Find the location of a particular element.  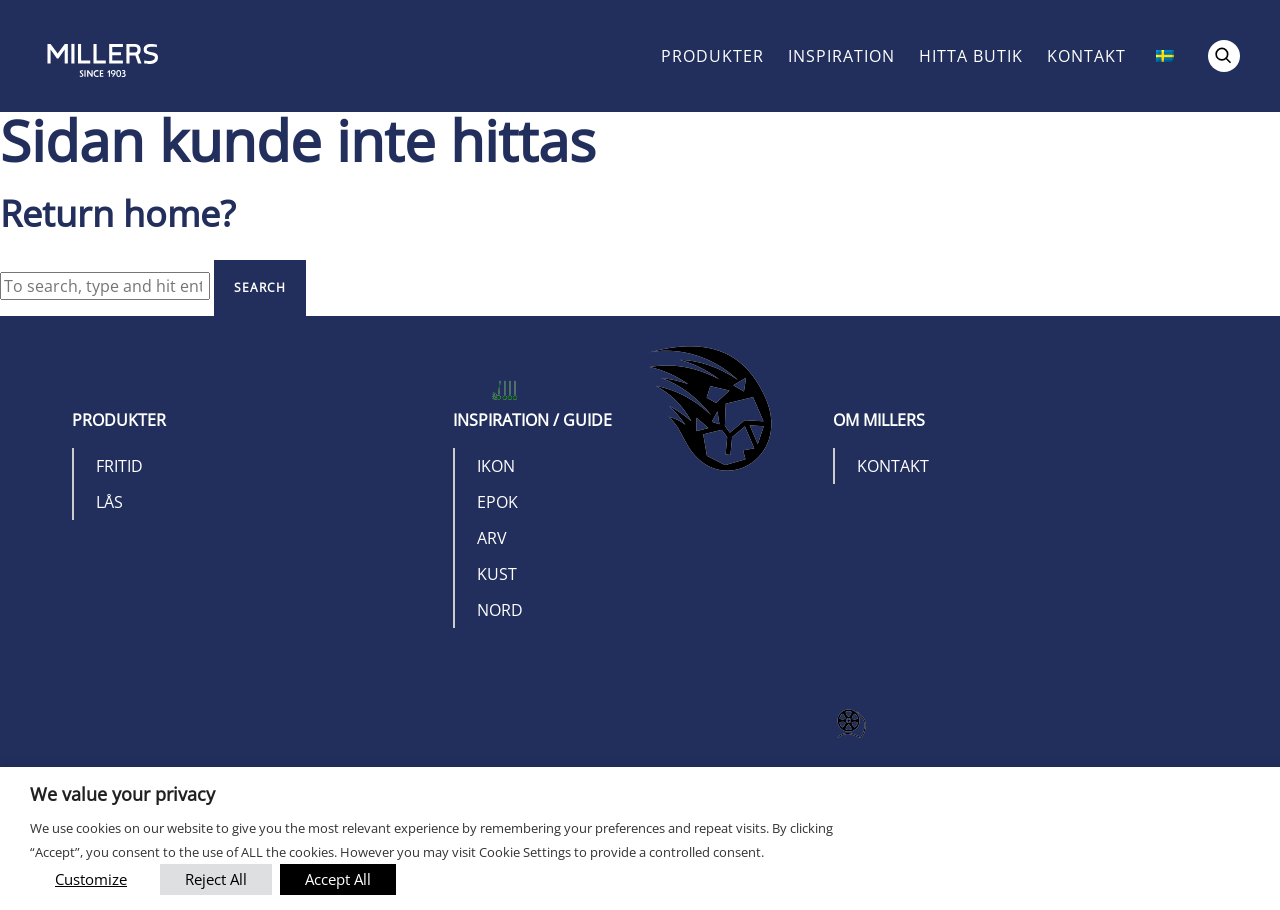

access physics simulation or momentum-based game mechanics is located at coordinates (504, 393).